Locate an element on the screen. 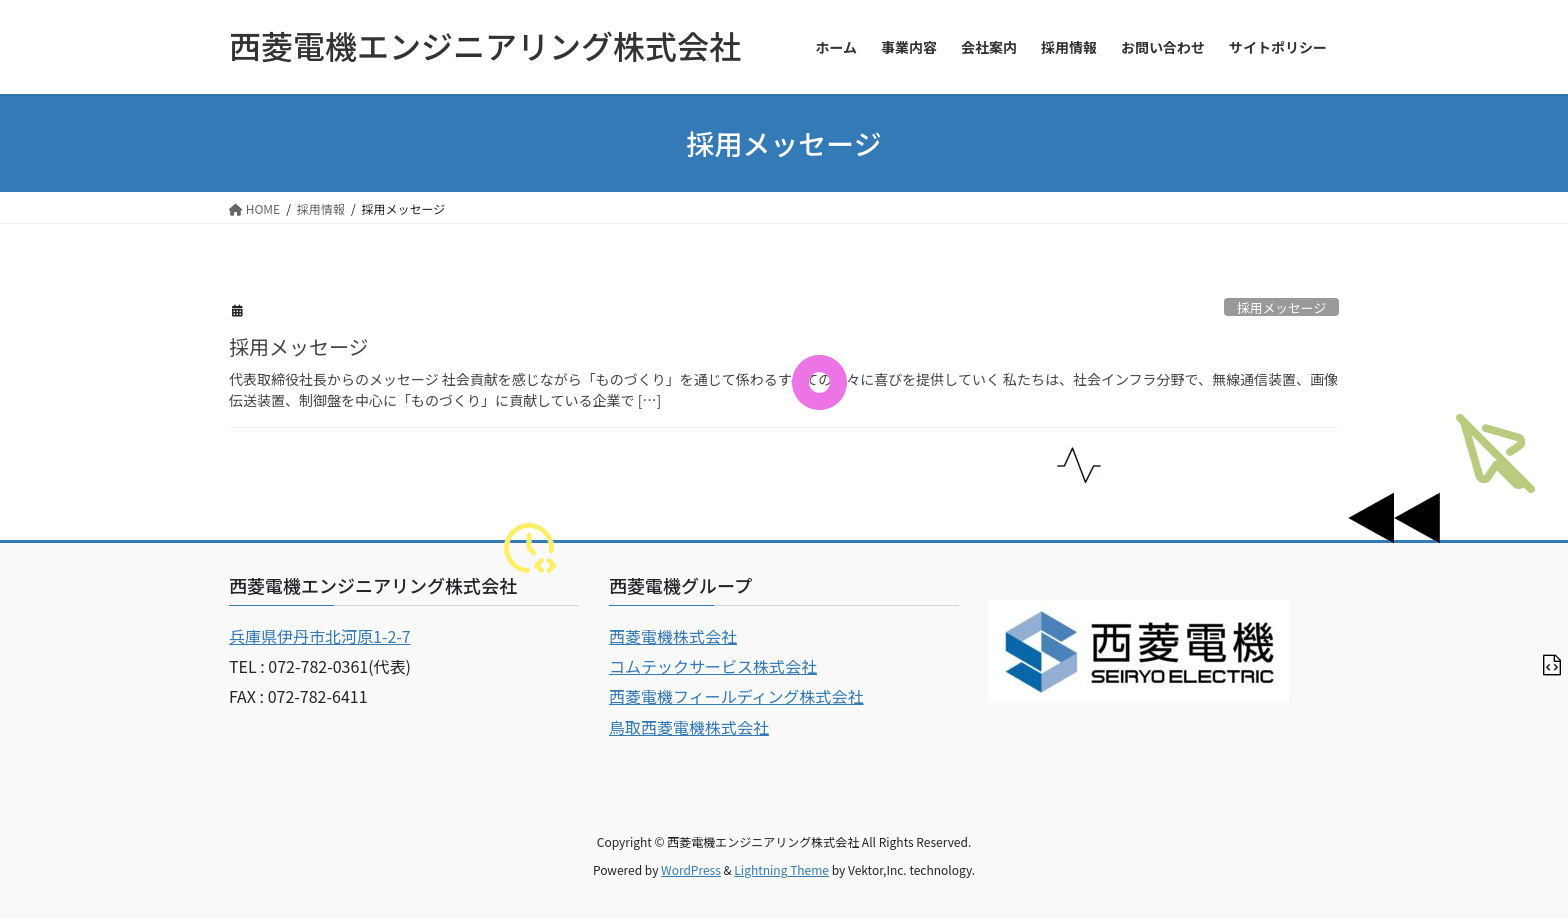 Image resolution: width=1568 pixels, height=919 pixels. skip to previous track is located at coordinates (1394, 518).